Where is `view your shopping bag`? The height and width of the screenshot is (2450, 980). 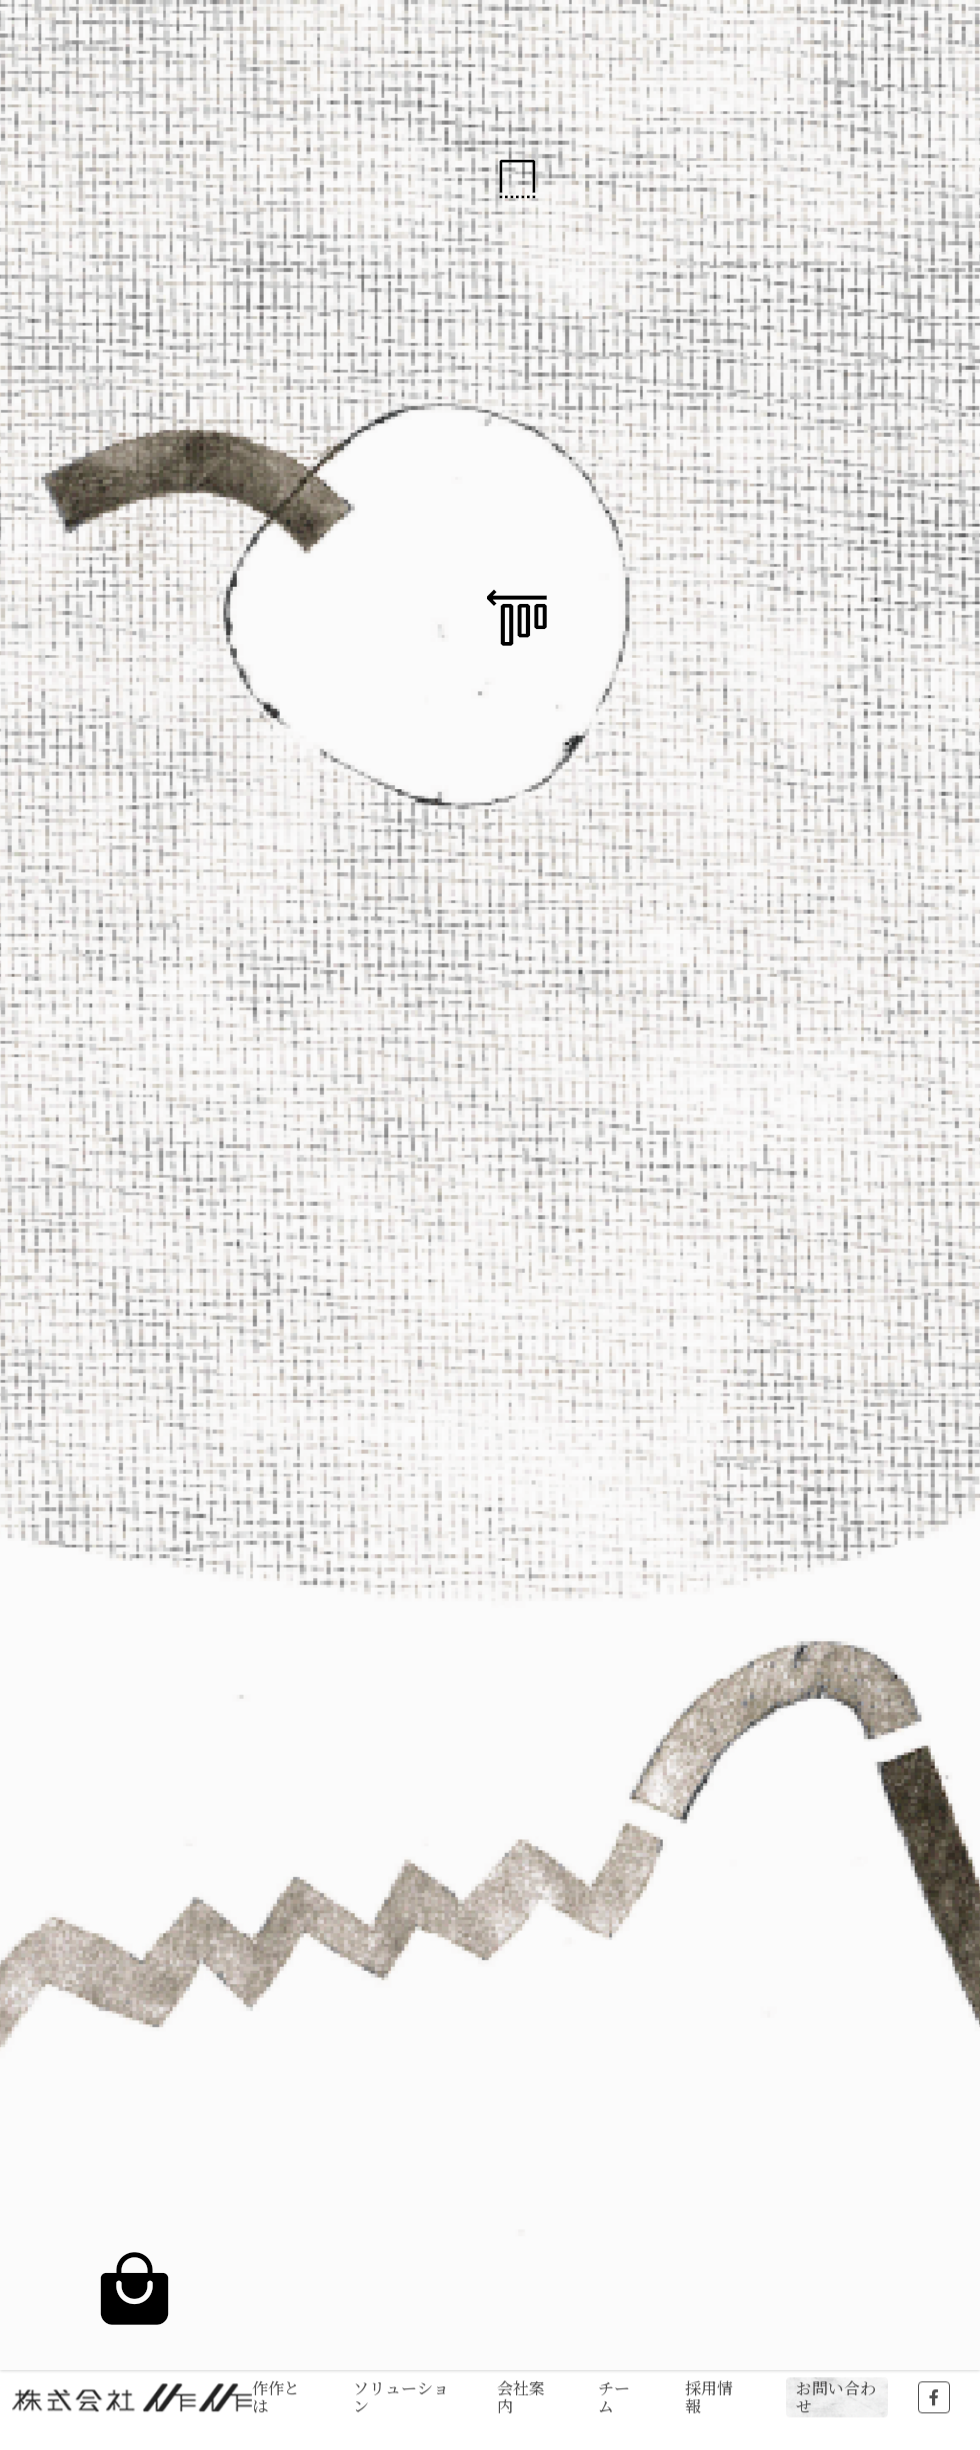
view your shopping bag is located at coordinates (134, 2288).